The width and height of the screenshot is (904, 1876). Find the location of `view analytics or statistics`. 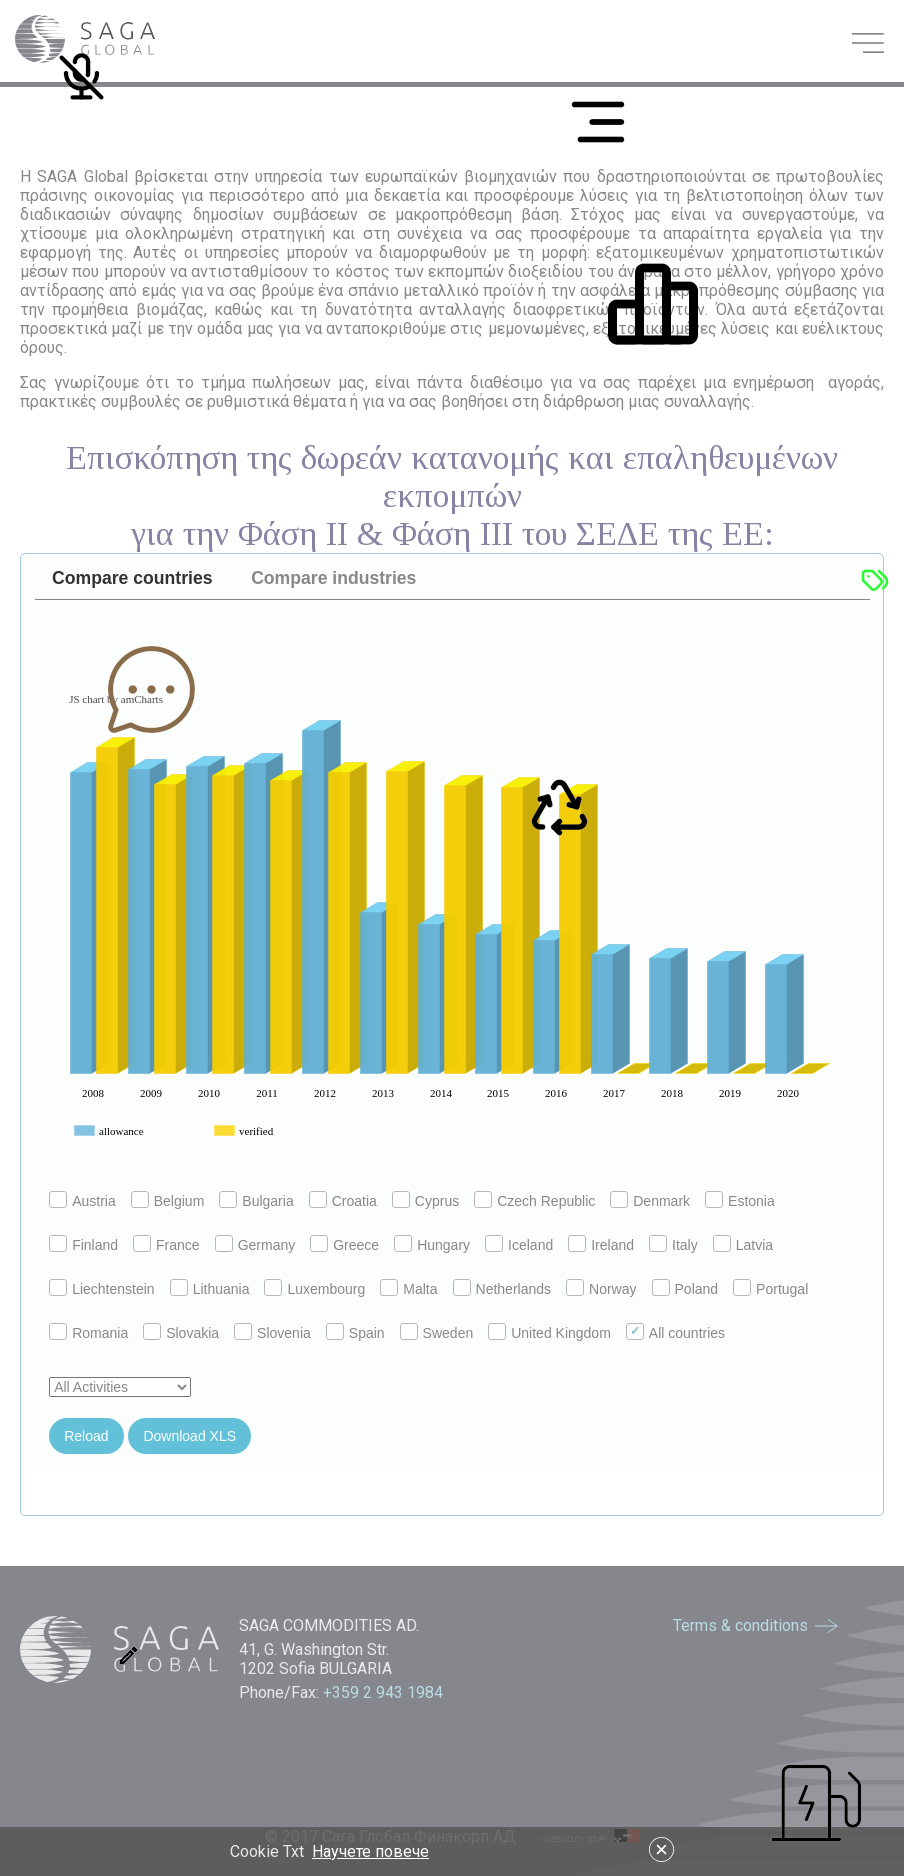

view analytics or statistics is located at coordinates (653, 304).